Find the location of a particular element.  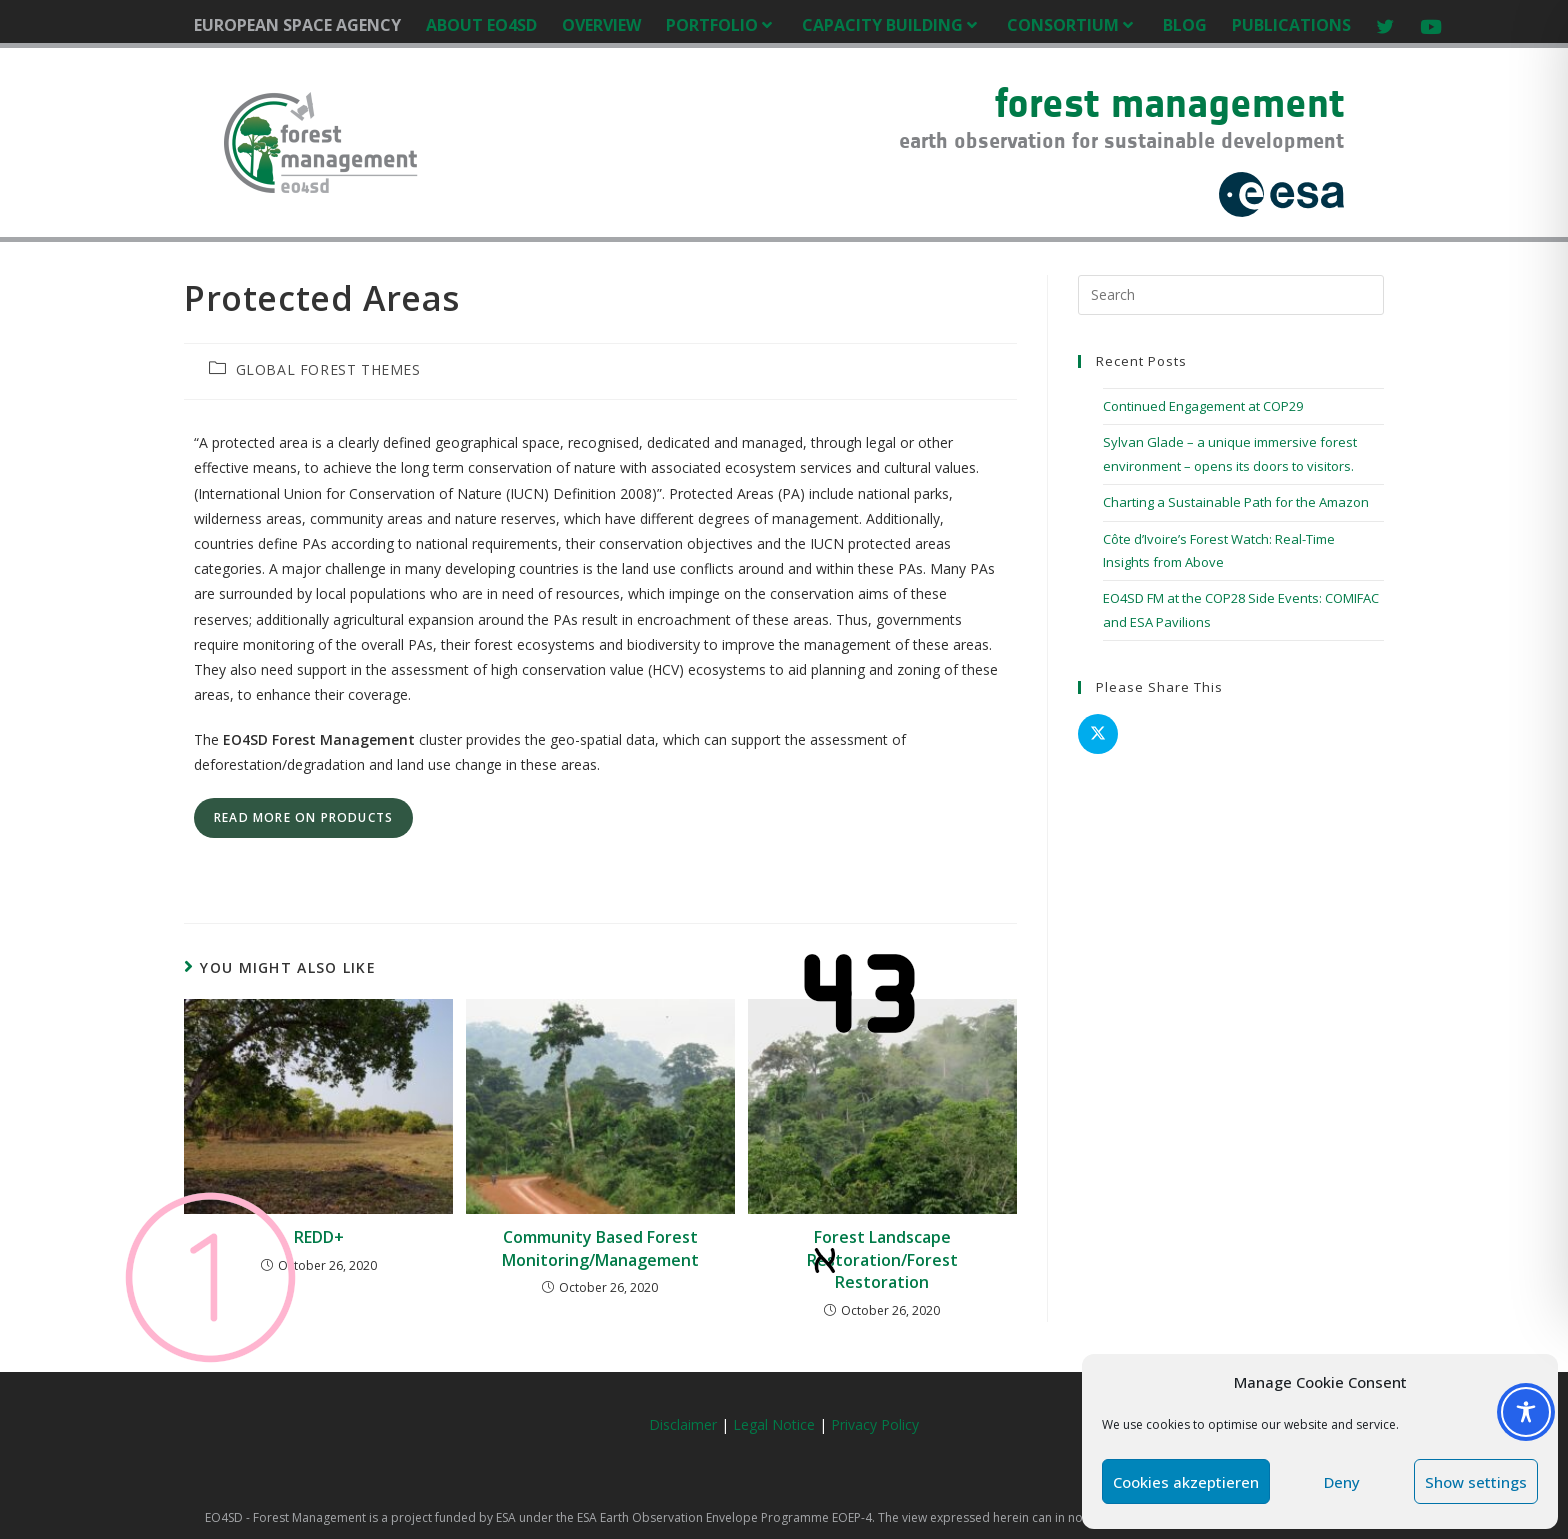

indicates the first step in a sequence or process is located at coordinates (210, 1277).